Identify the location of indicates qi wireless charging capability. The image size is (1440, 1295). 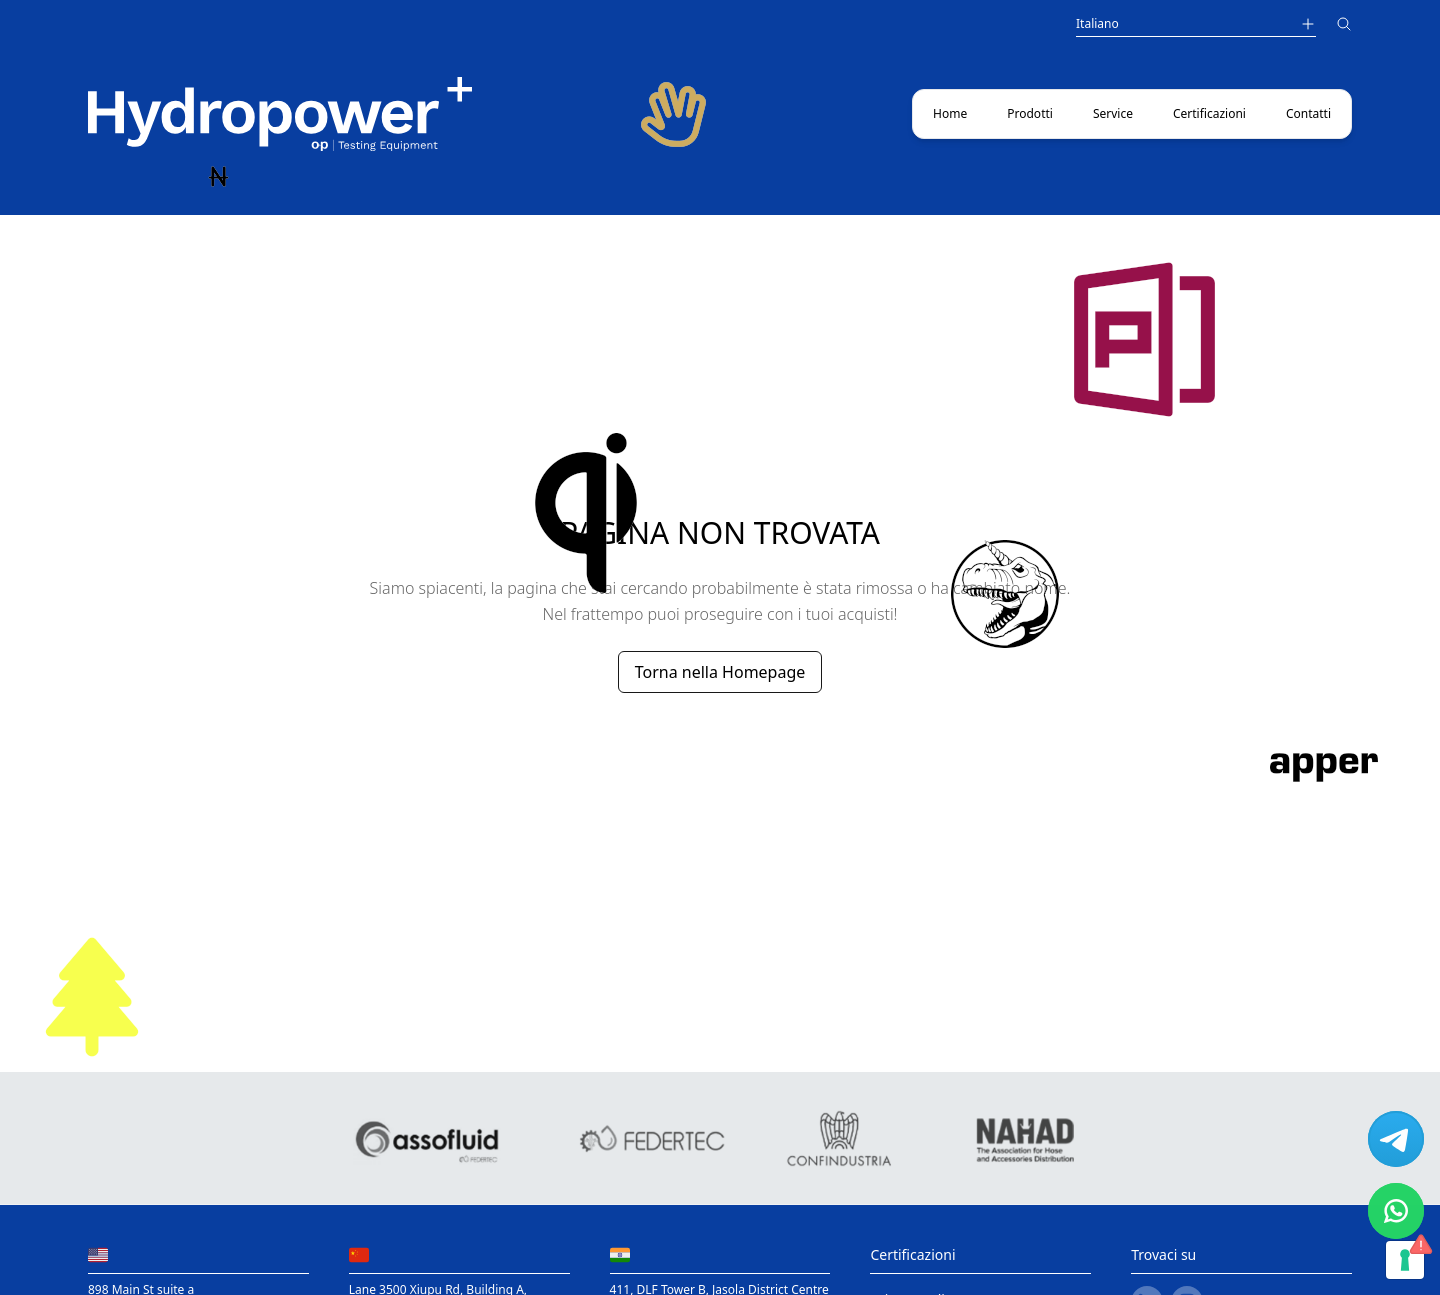
(586, 513).